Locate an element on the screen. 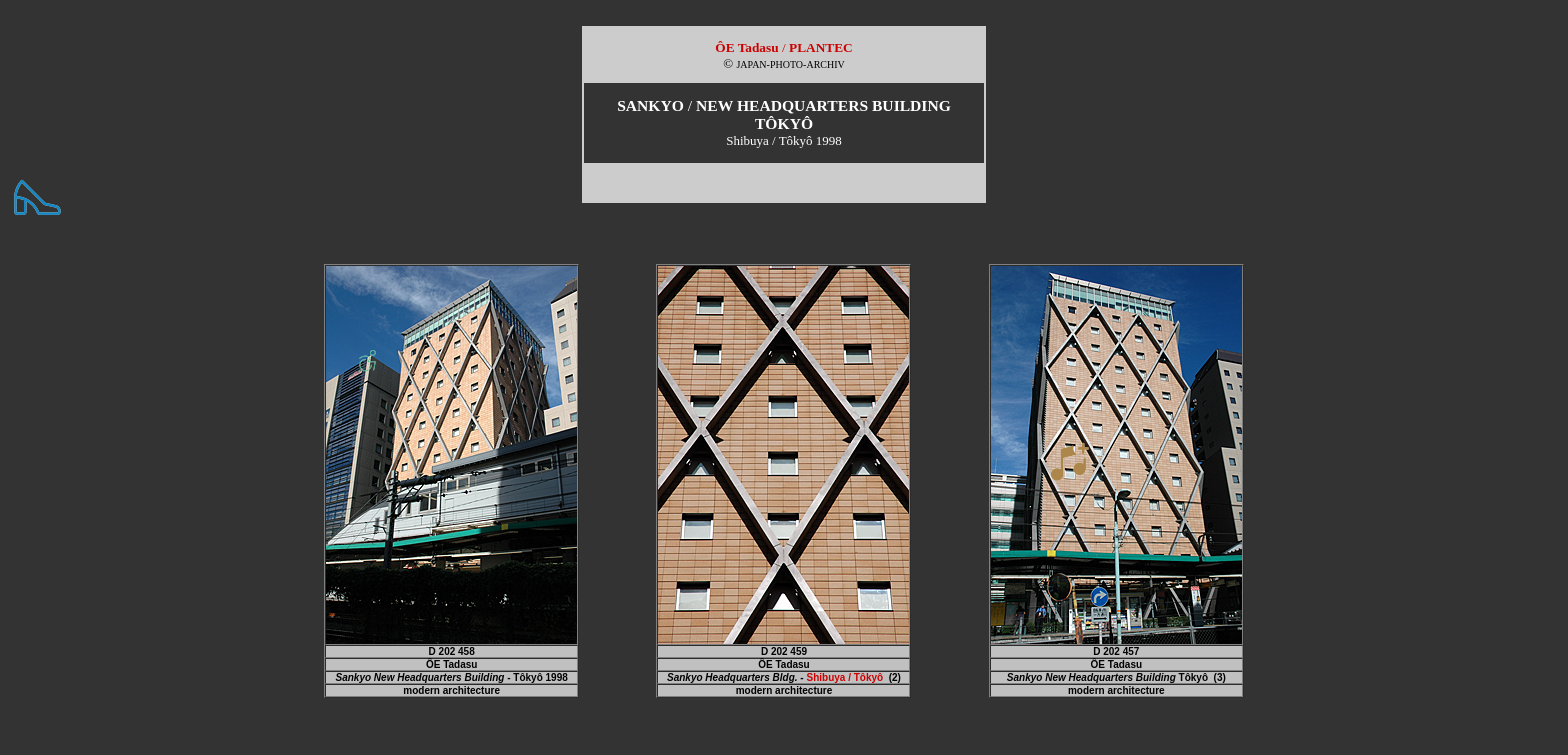 Image resolution: width=1568 pixels, height=755 pixels. add a new song to your library is located at coordinates (1070, 462).